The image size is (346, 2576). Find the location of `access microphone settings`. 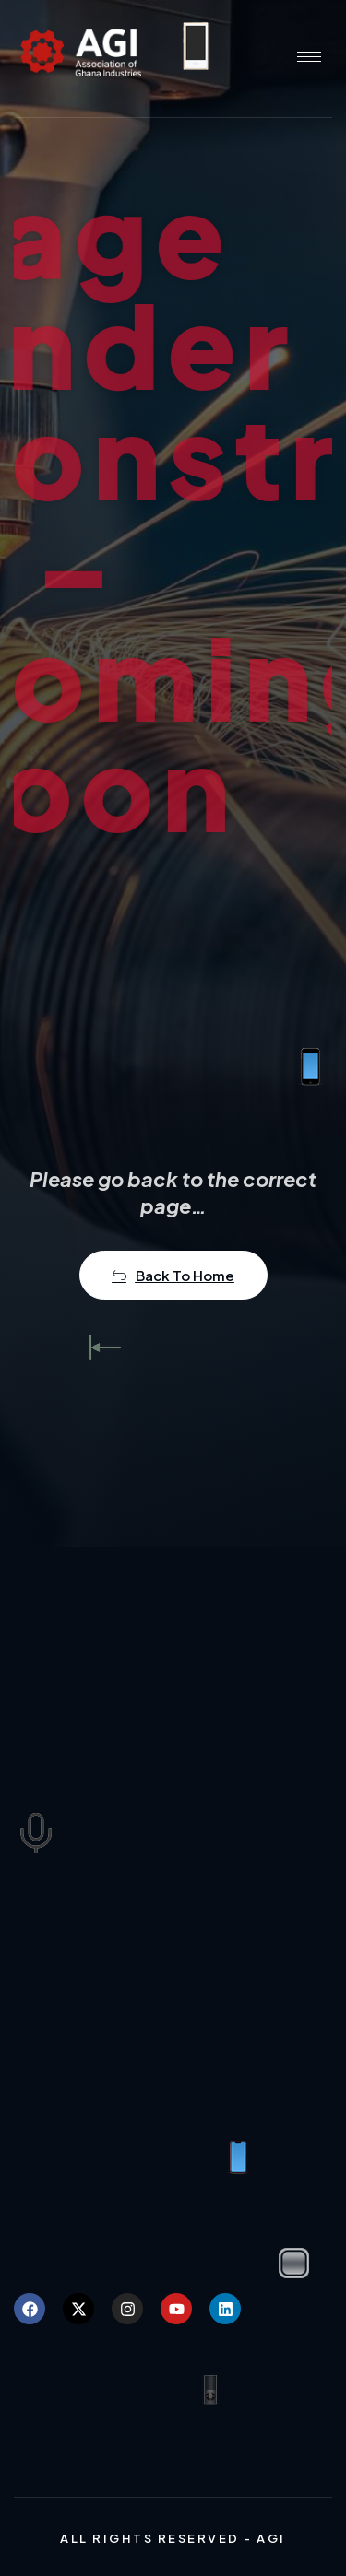

access microphone settings is located at coordinates (36, 1833).